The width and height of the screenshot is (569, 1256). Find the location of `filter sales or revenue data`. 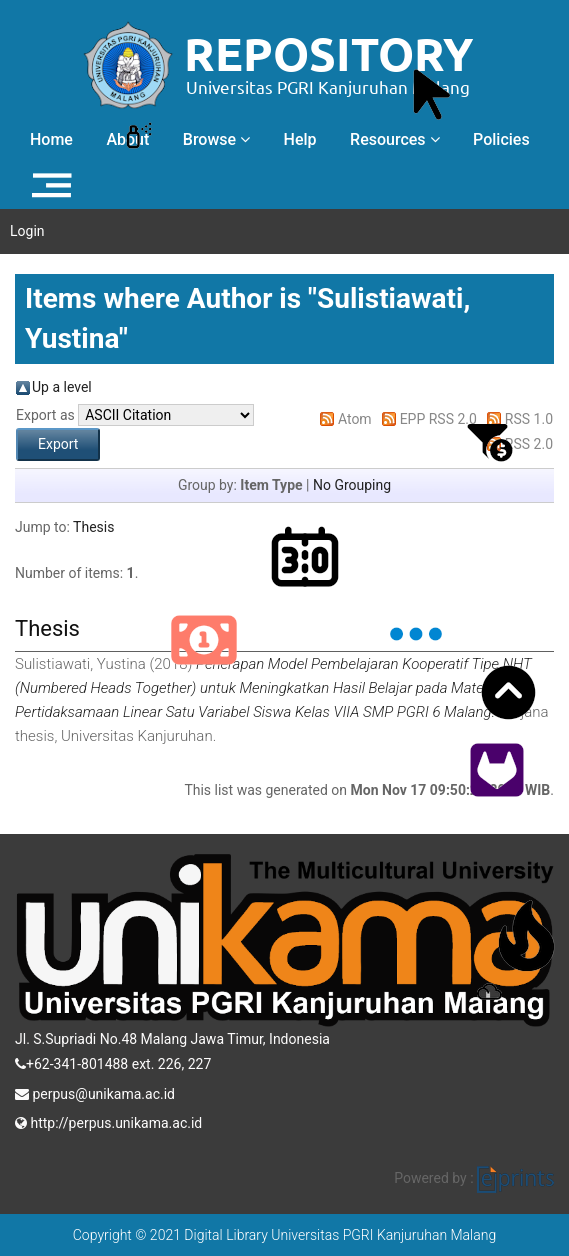

filter sales or revenue data is located at coordinates (490, 439).